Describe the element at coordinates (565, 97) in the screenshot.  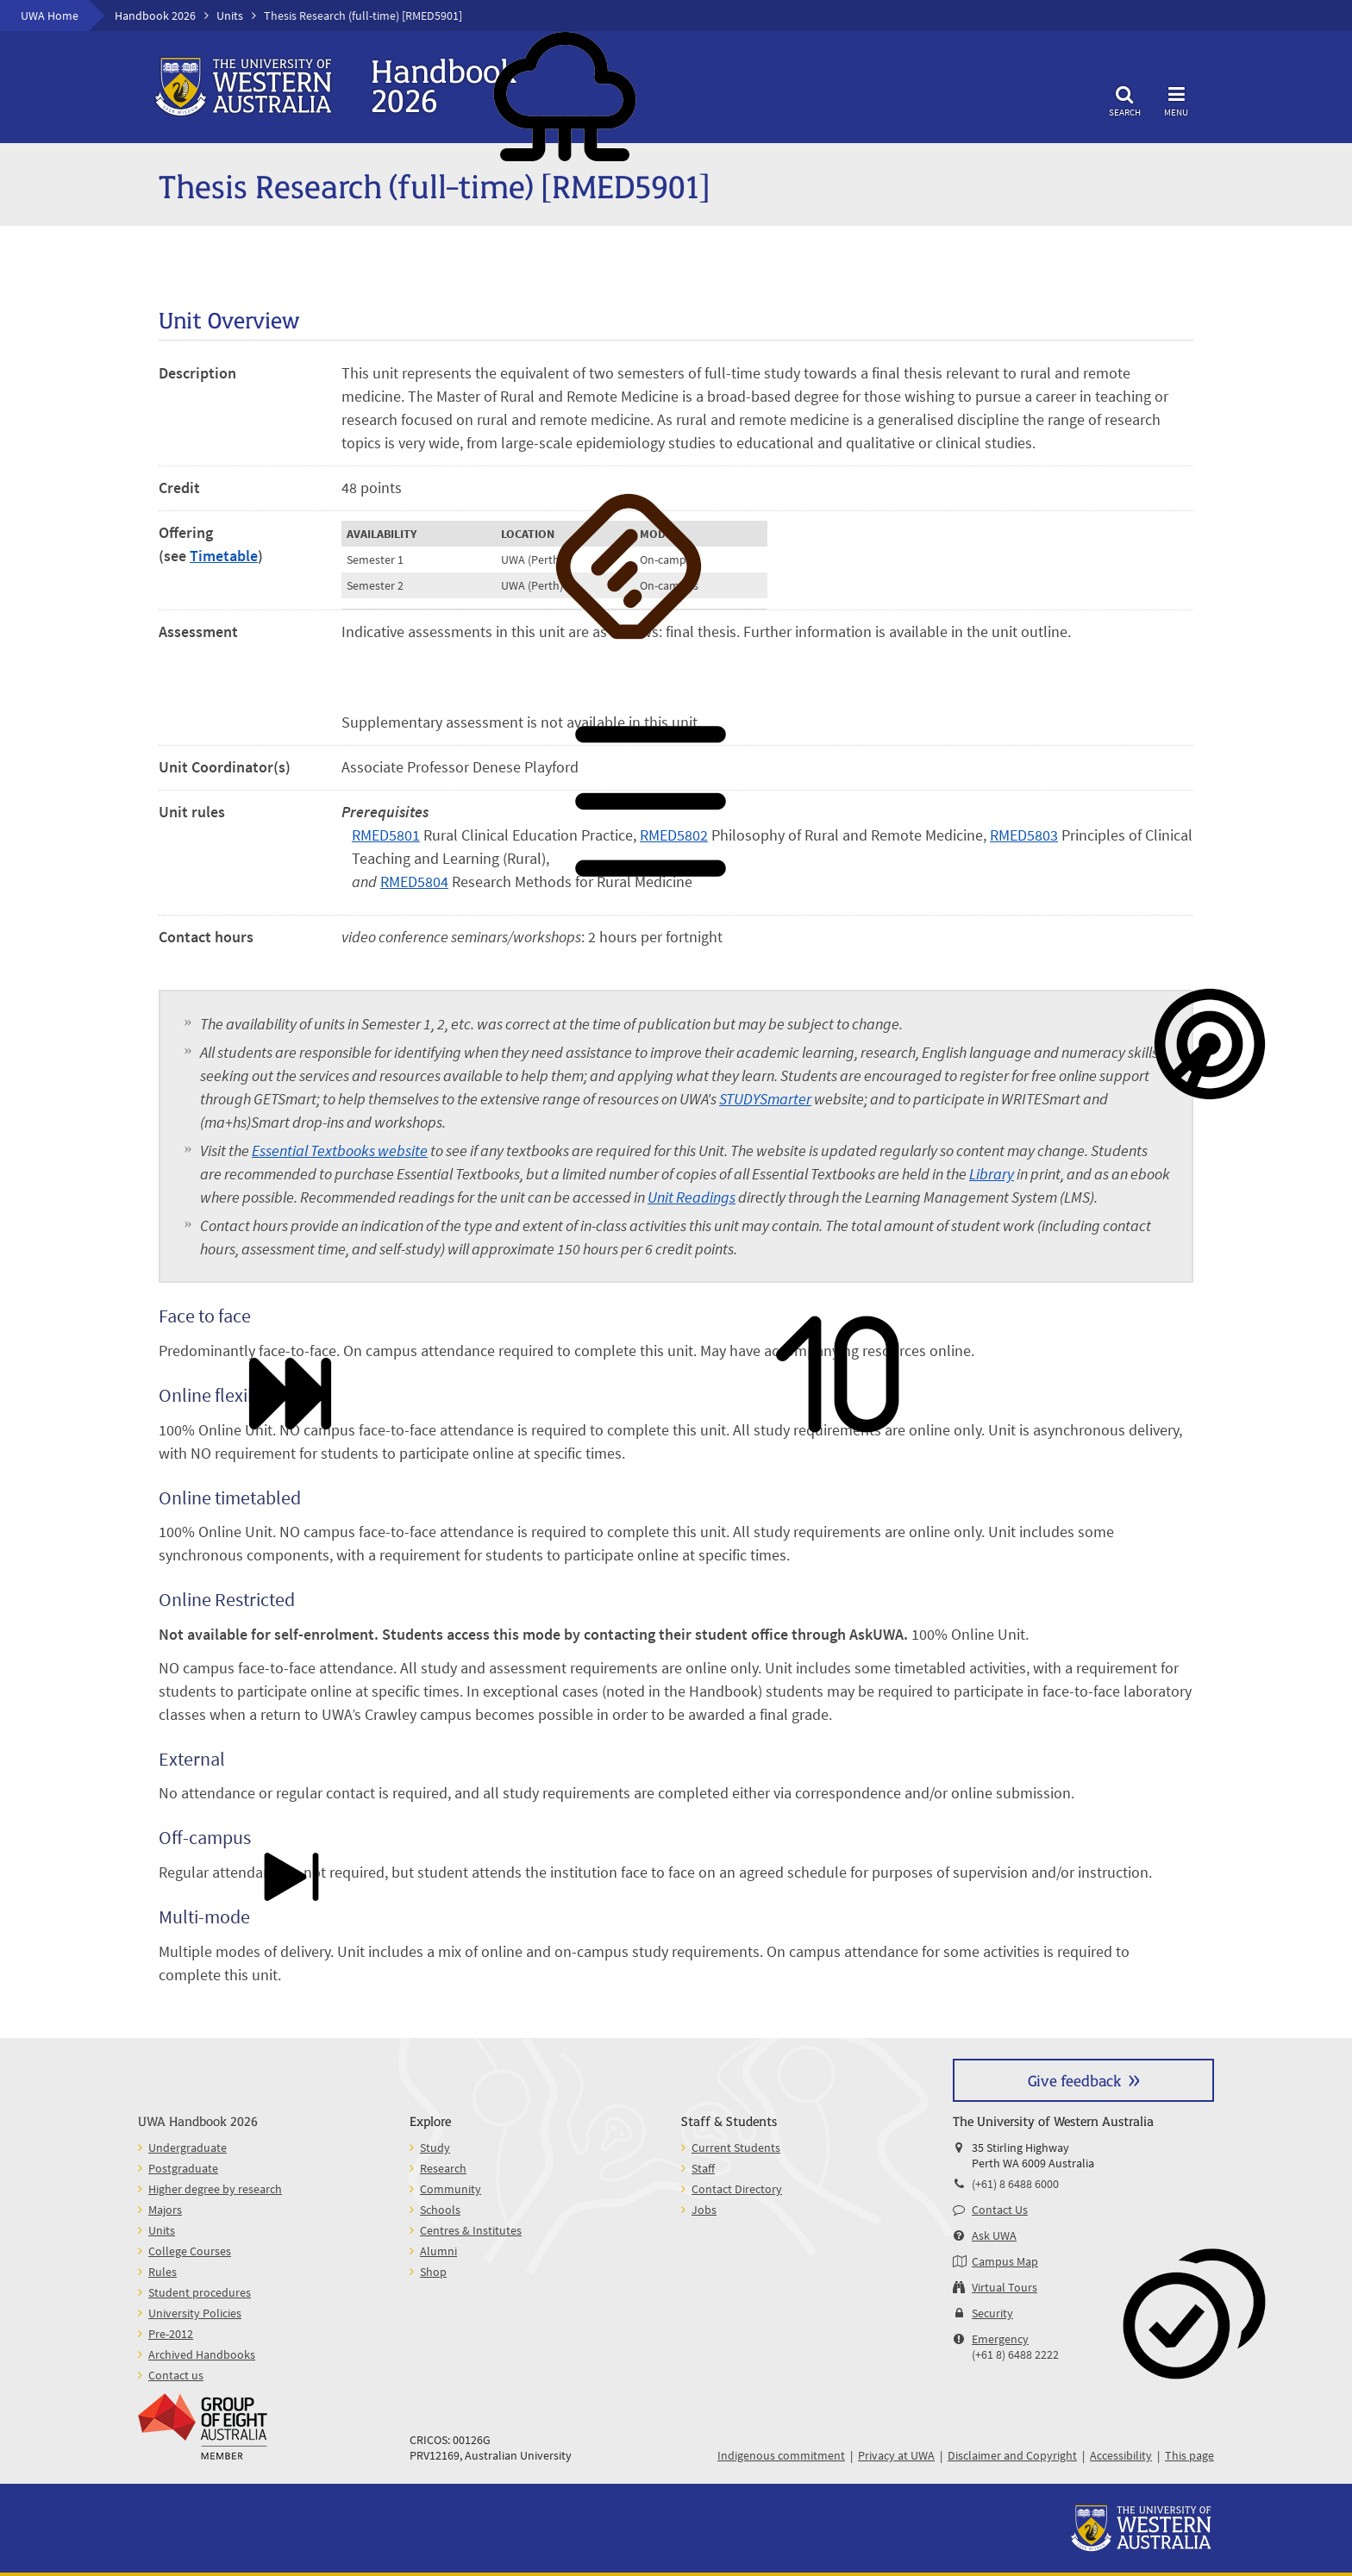
I see `access cloud computing services` at that location.